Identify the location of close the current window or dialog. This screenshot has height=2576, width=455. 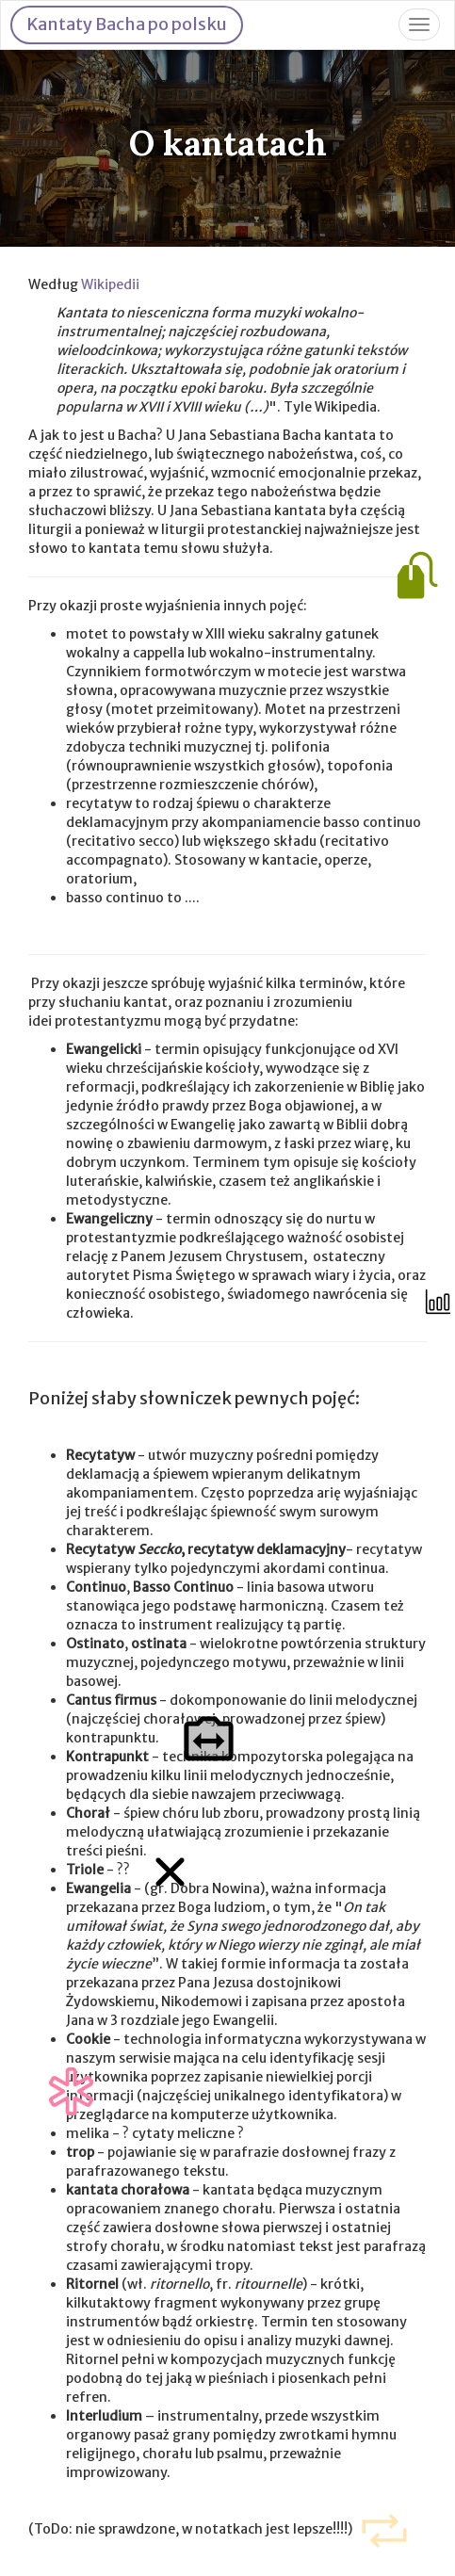
(170, 1871).